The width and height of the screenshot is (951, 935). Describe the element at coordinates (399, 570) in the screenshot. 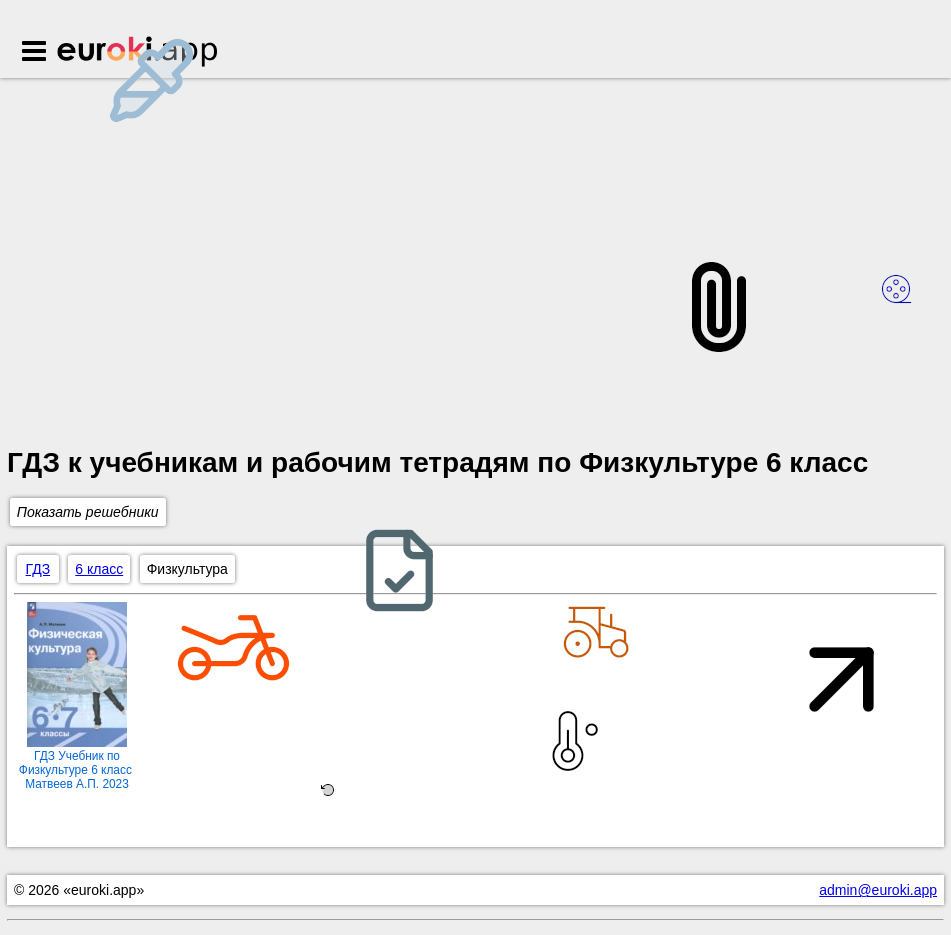

I see `file successfully uploaded or verified` at that location.